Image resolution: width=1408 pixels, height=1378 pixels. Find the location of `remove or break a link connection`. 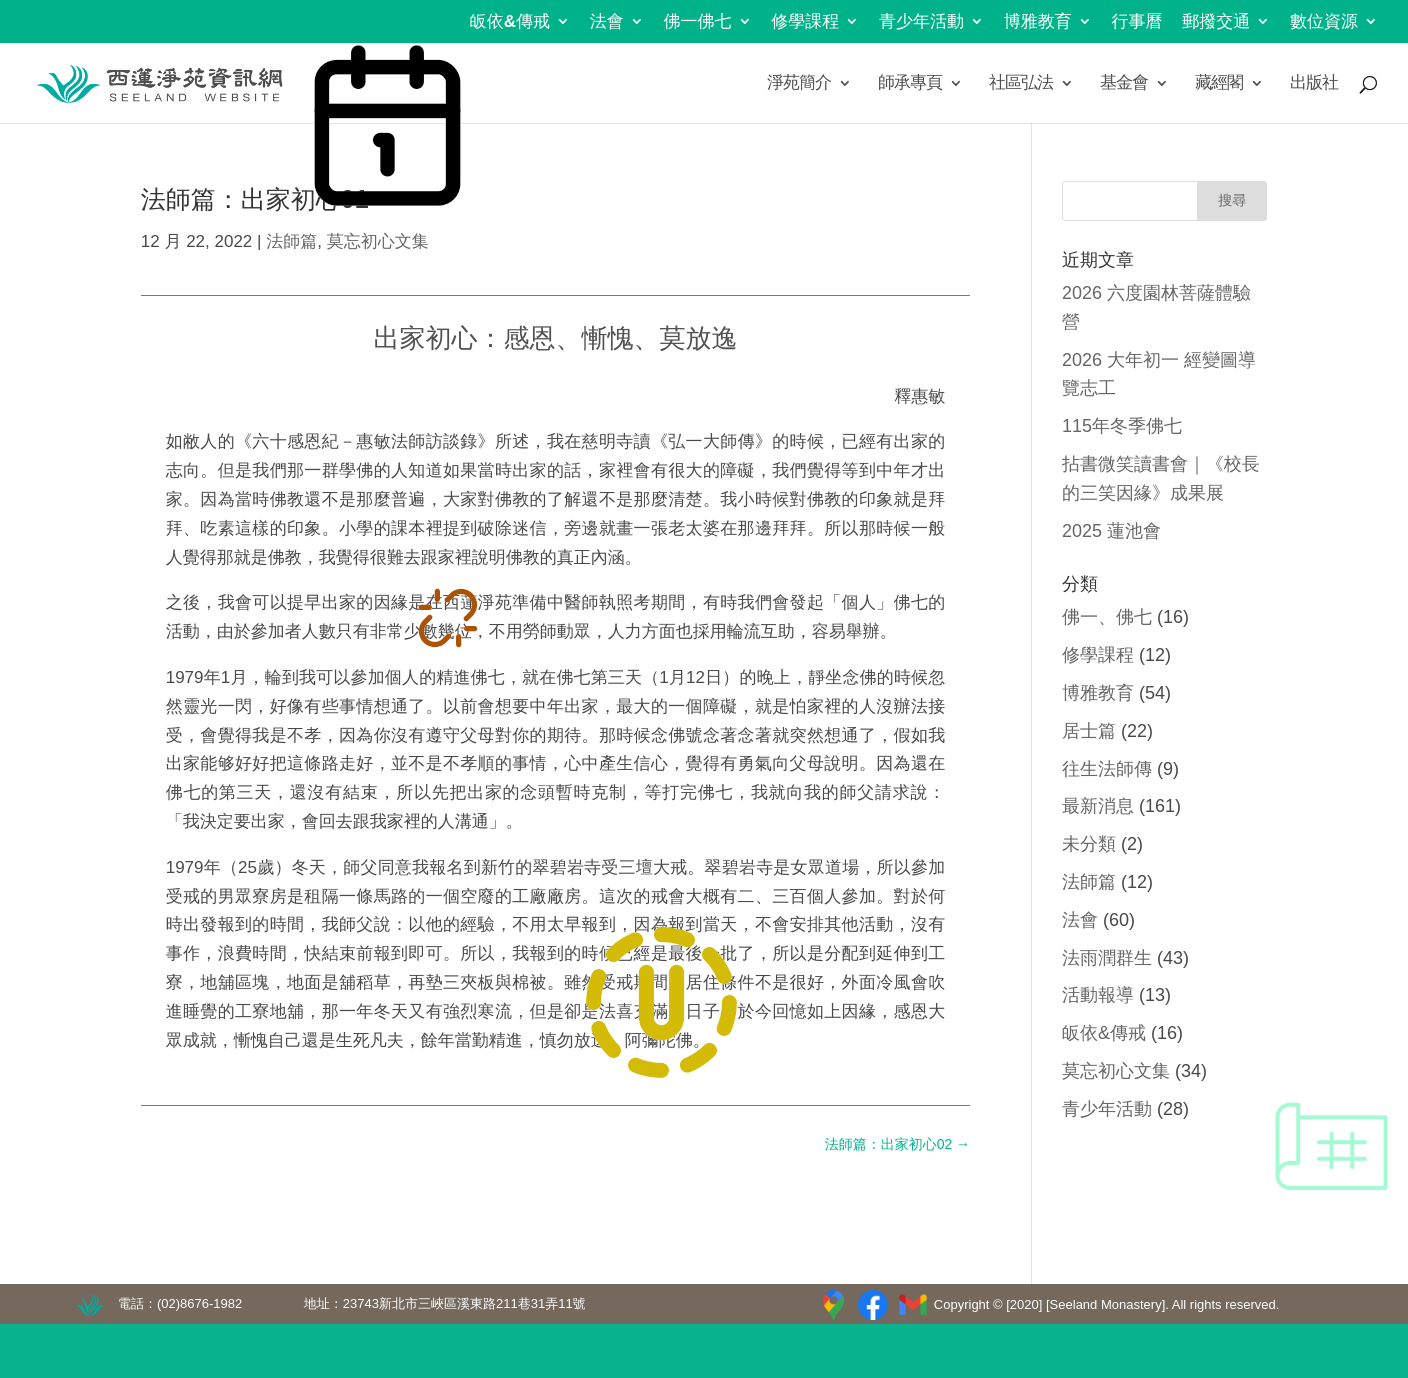

remove or break a link connection is located at coordinates (448, 618).